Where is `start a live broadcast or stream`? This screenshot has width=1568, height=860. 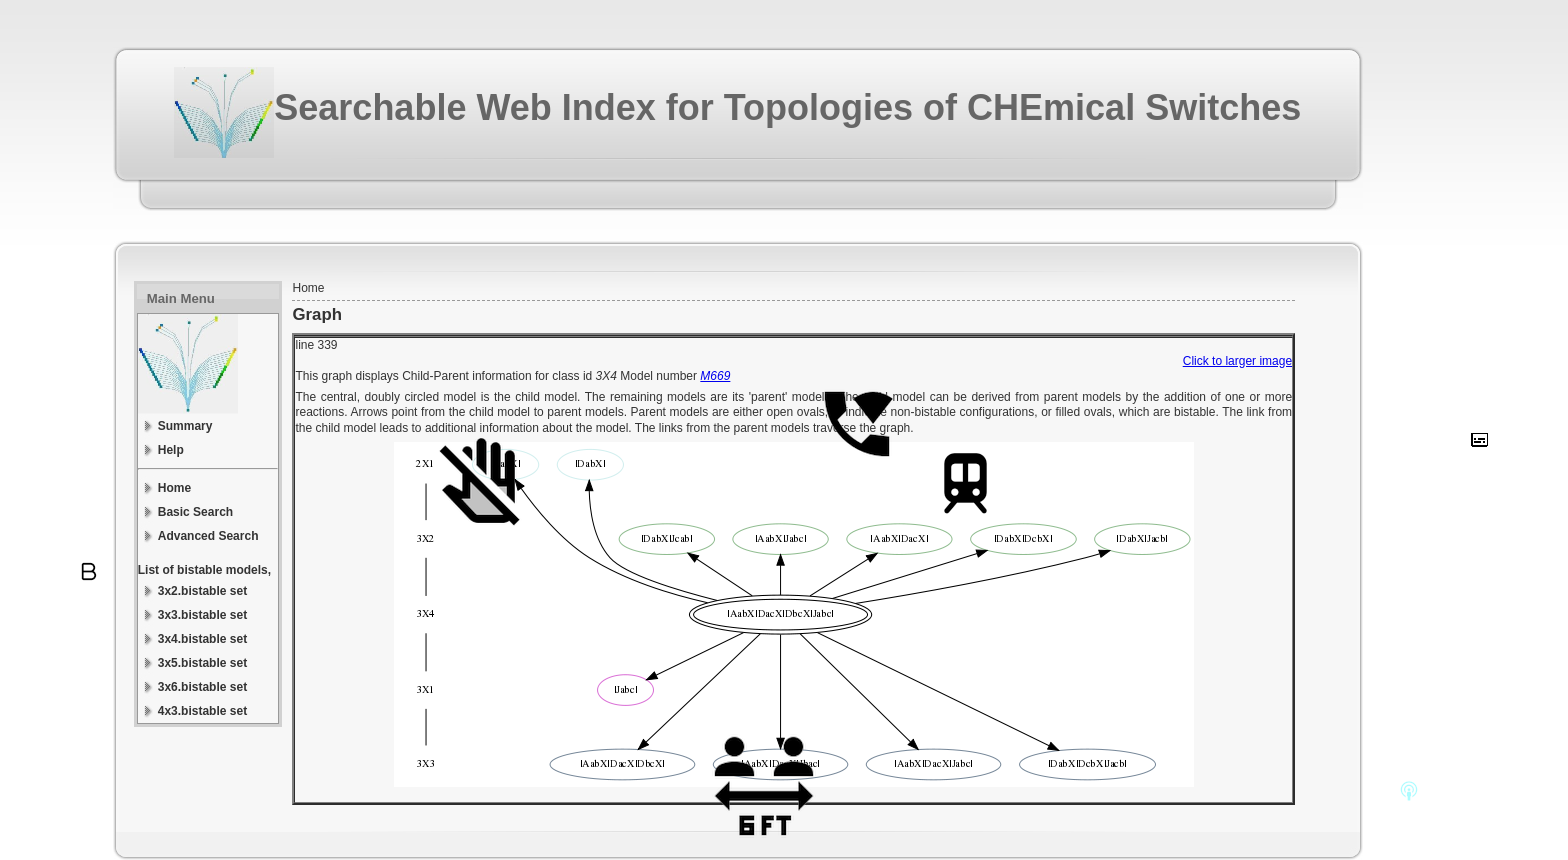 start a live broadcast or stream is located at coordinates (1409, 791).